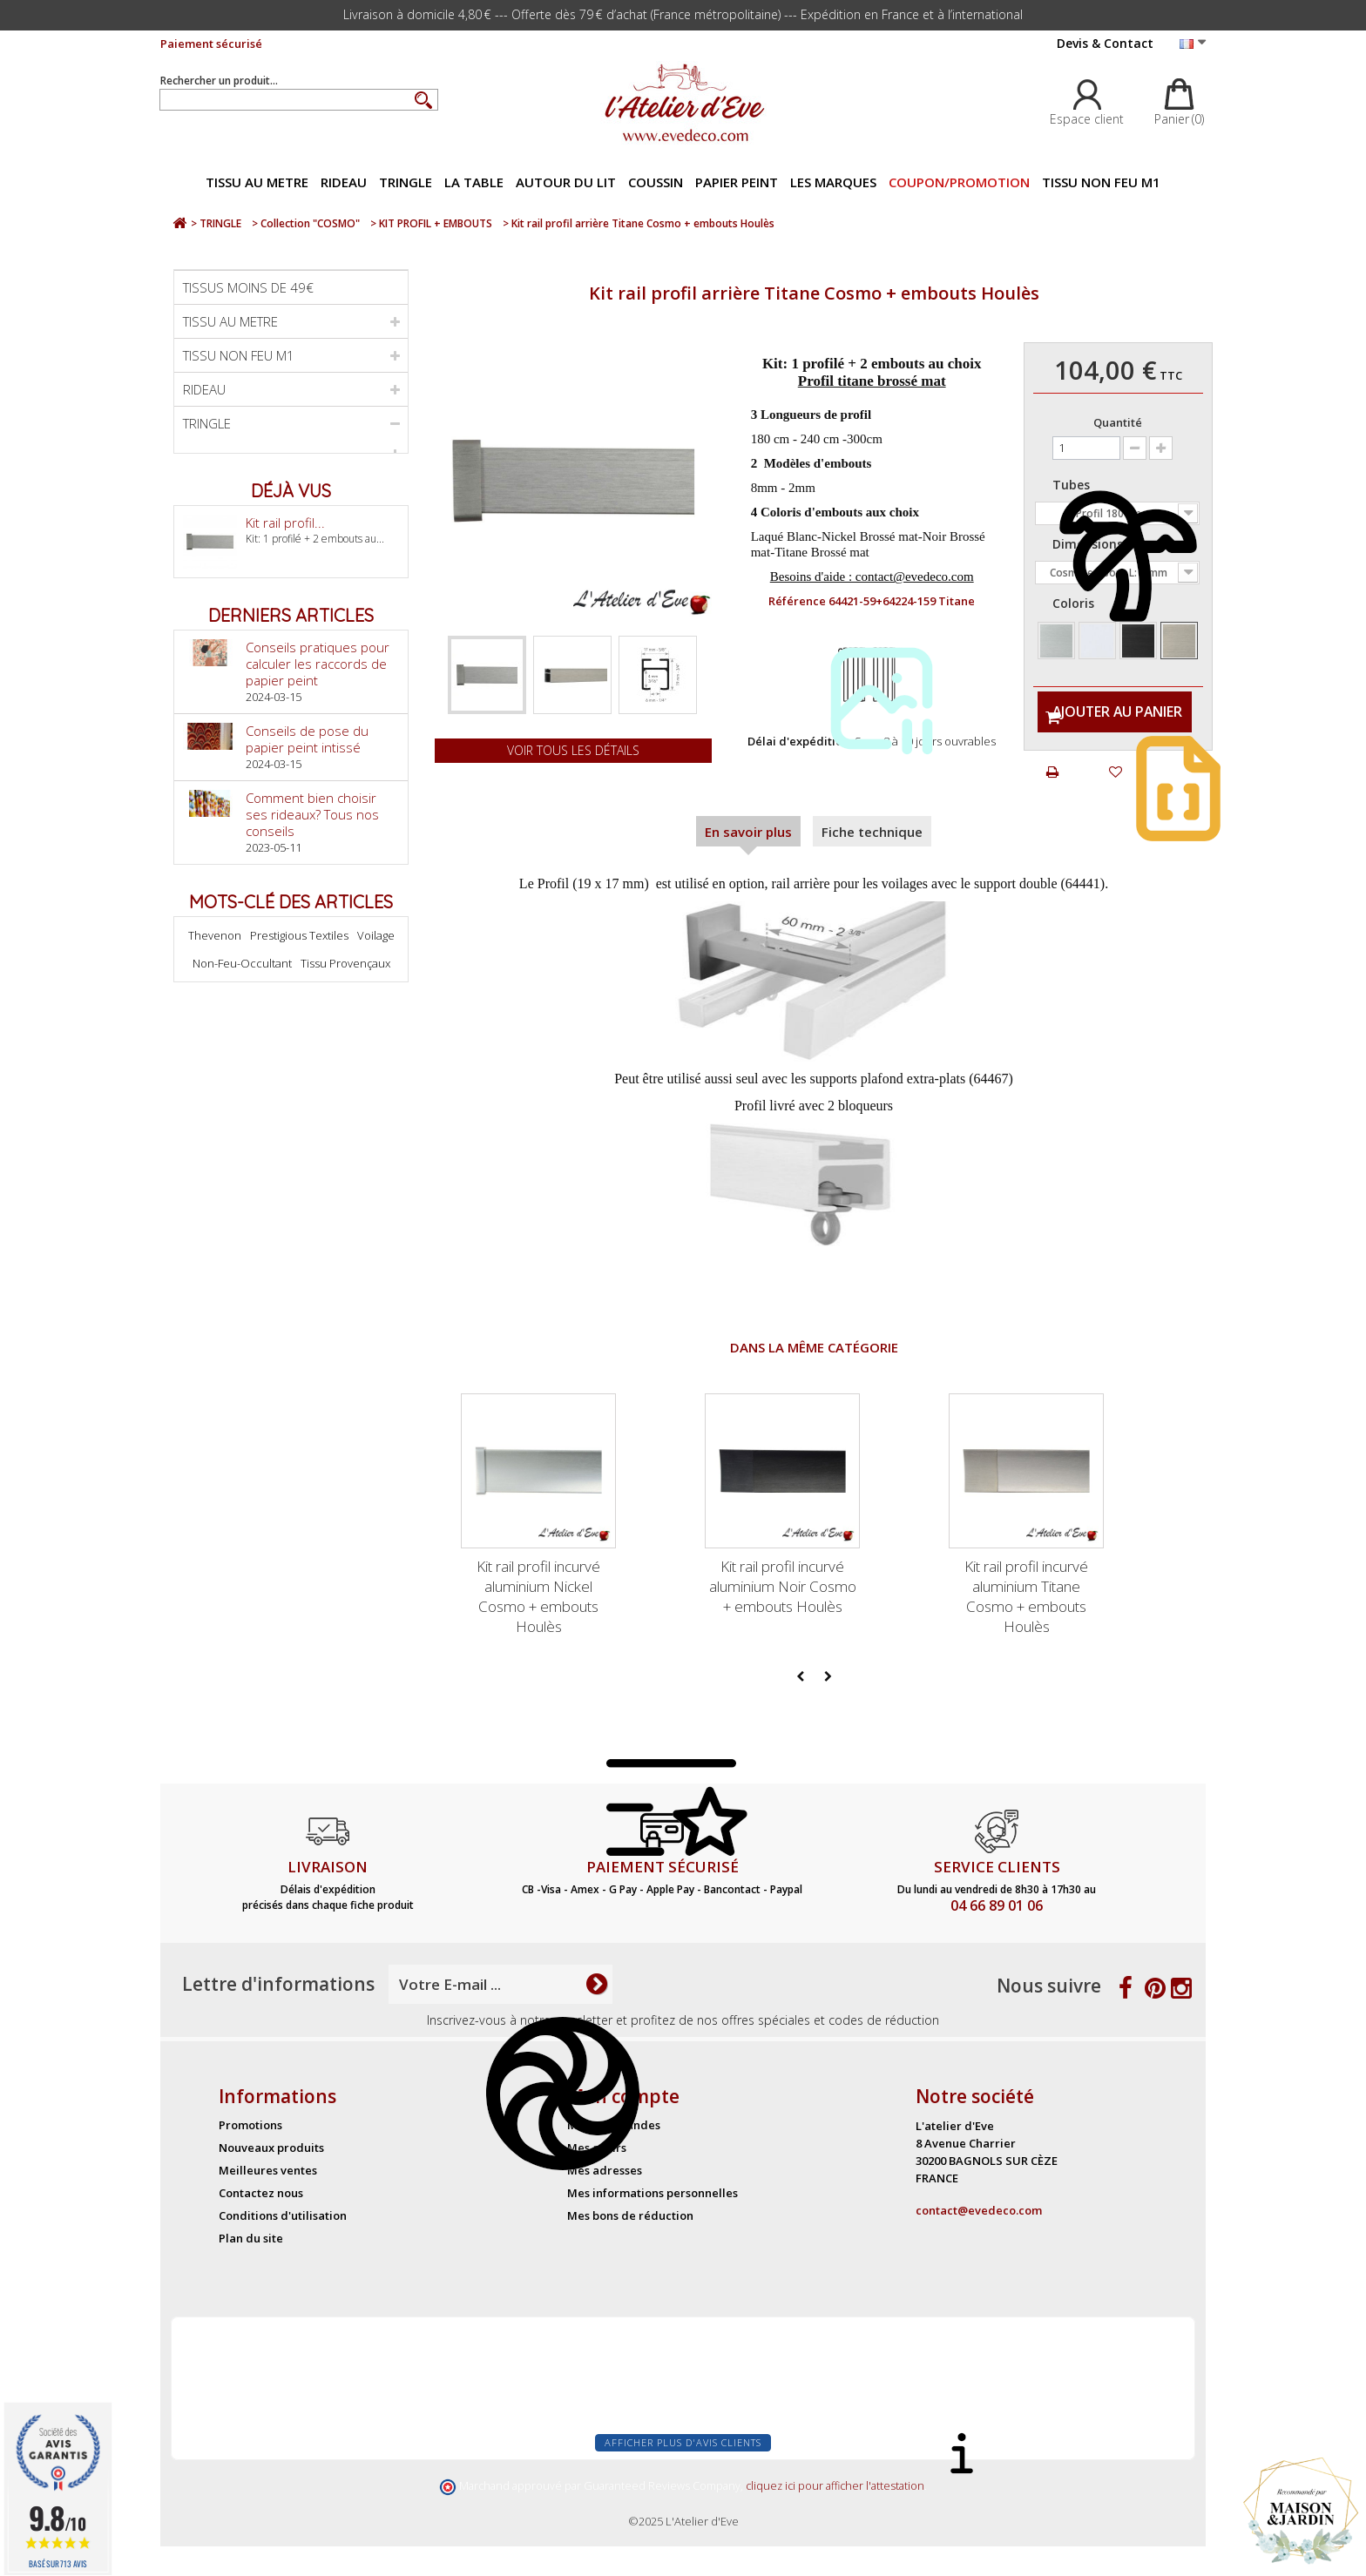 This screenshot has height=2576, width=1366. What do you see at coordinates (563, 2094) in the screenshot?
I see `indicates content is loading` at bounding box center [563, 2094].